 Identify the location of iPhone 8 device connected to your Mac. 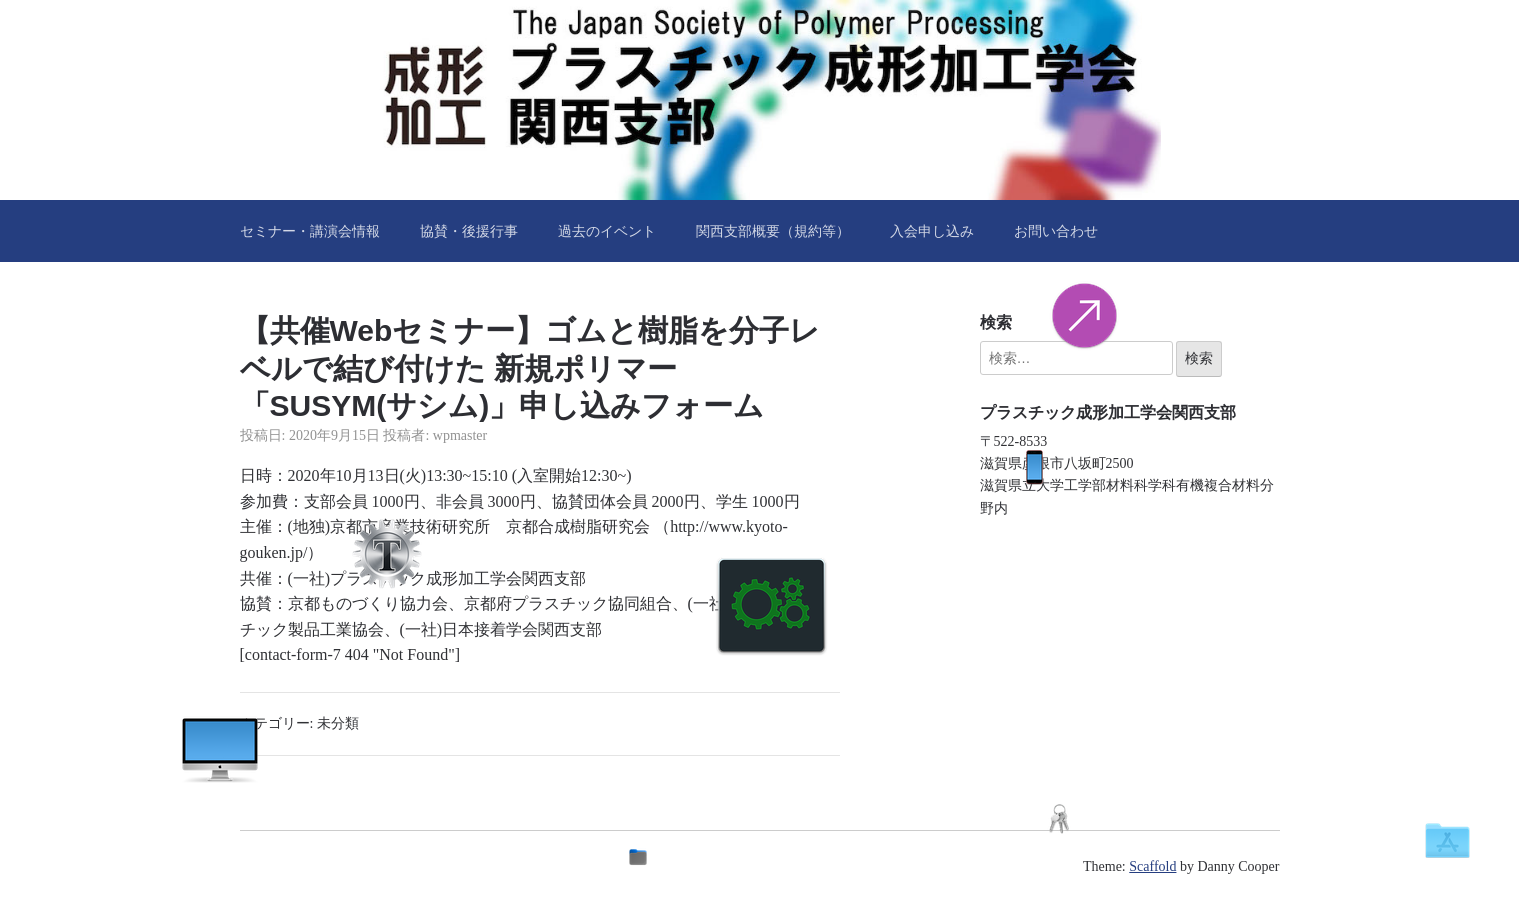
(1034, 467).